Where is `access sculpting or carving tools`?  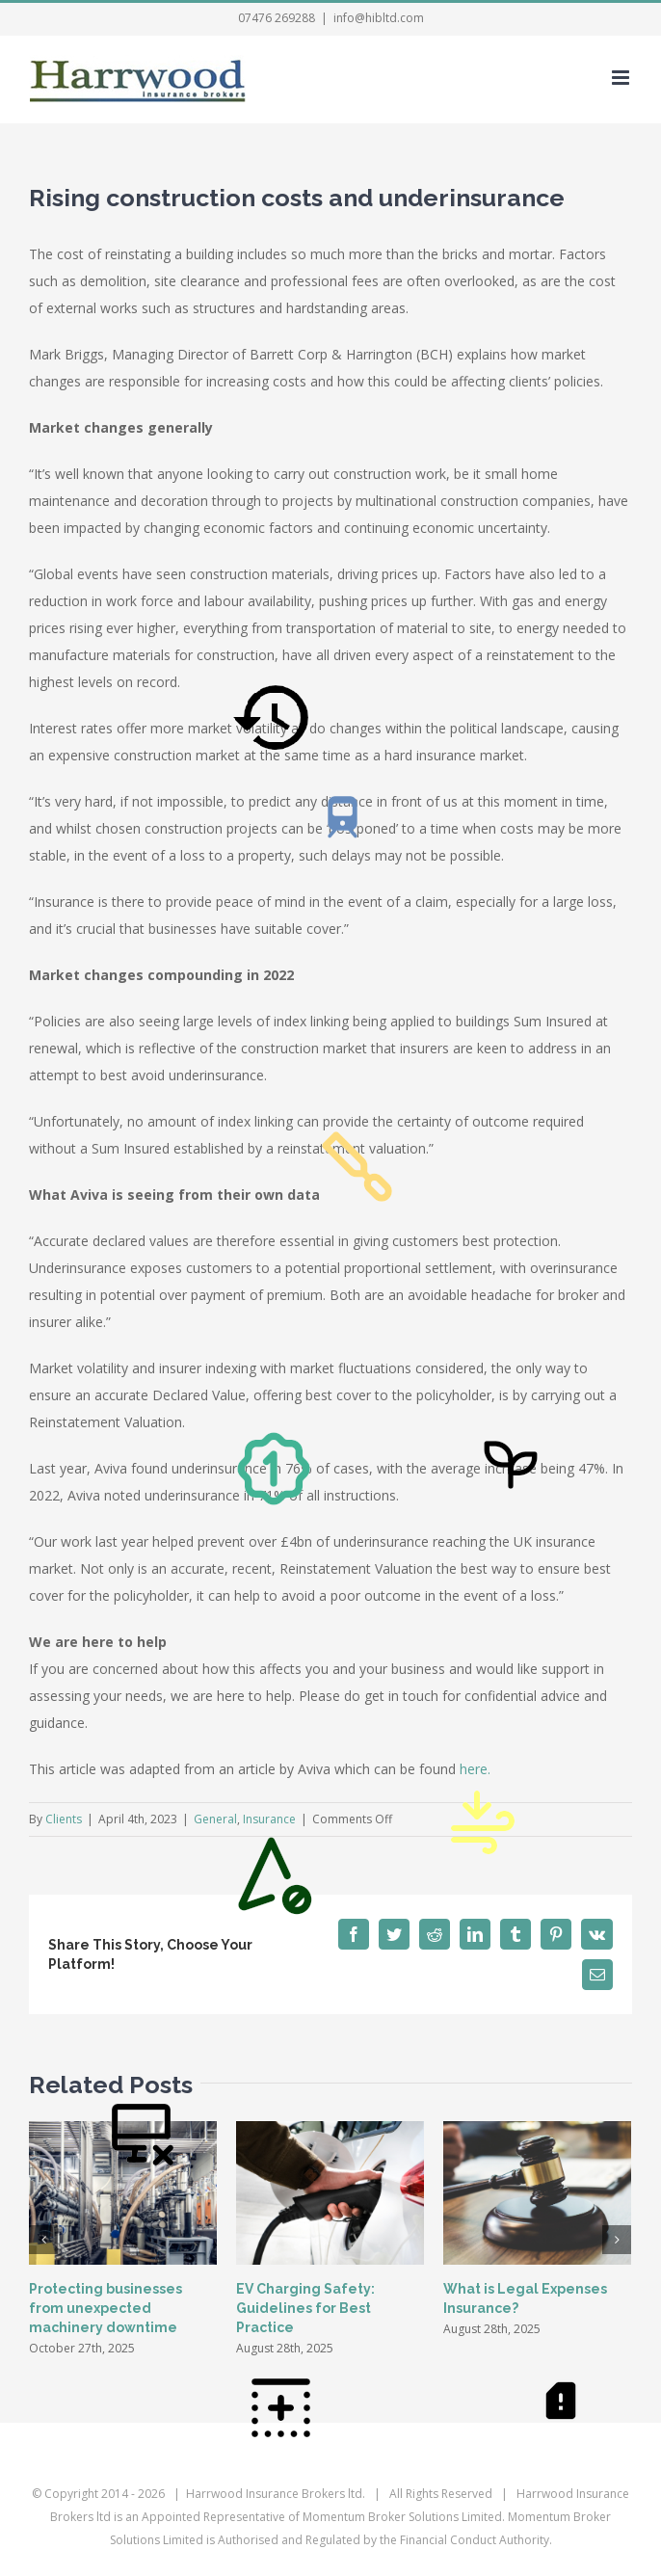 access sculpting or carving tools is located at coordinates (357, 1166).